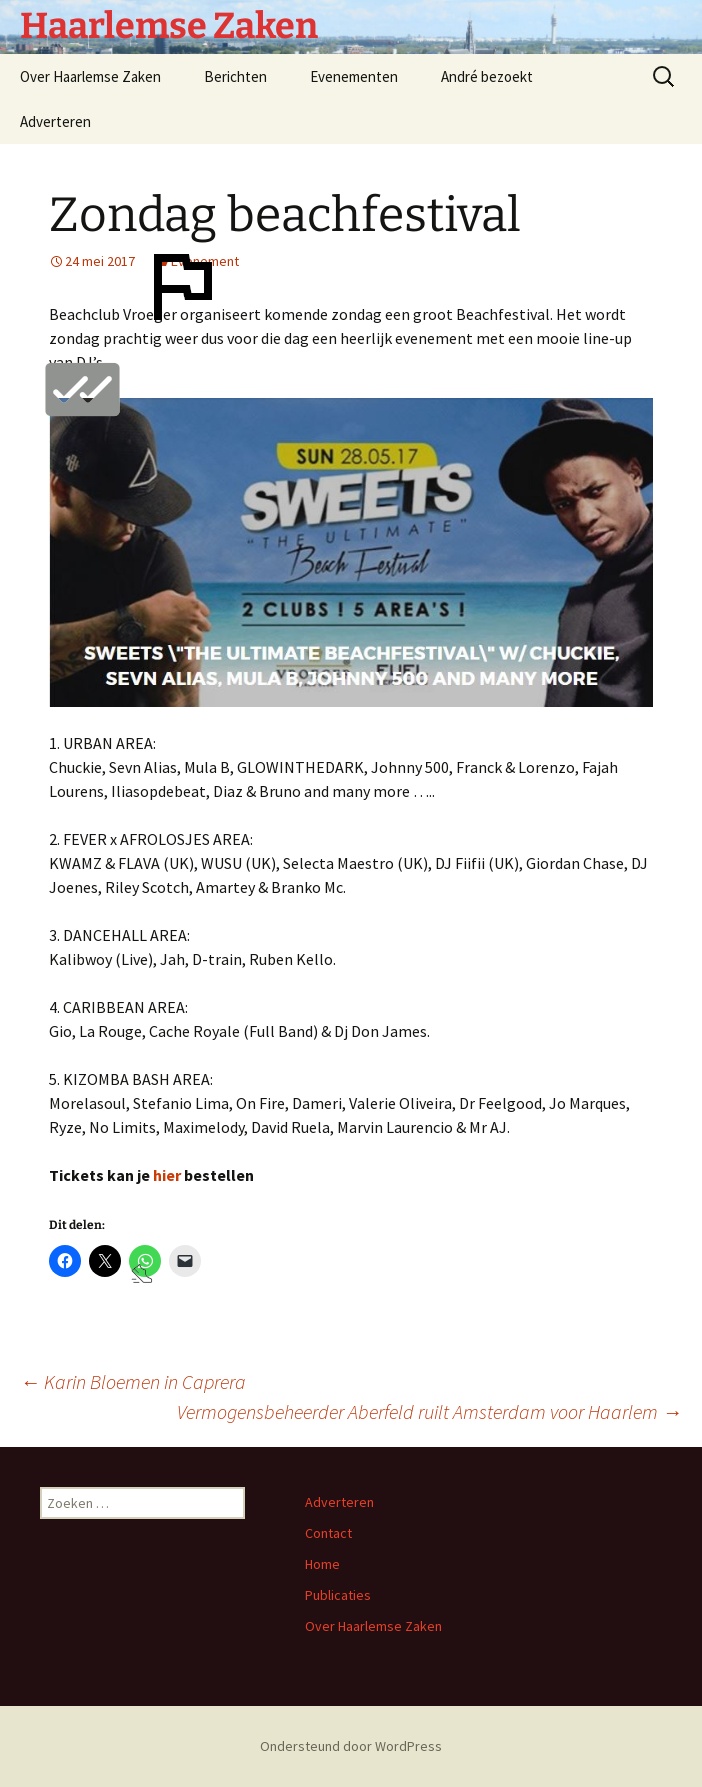 The image size is (702, 1787). Describe the element at coordinates (82, 389) in the screenshot. I see `indicates multiple items selected or completed` at that location.